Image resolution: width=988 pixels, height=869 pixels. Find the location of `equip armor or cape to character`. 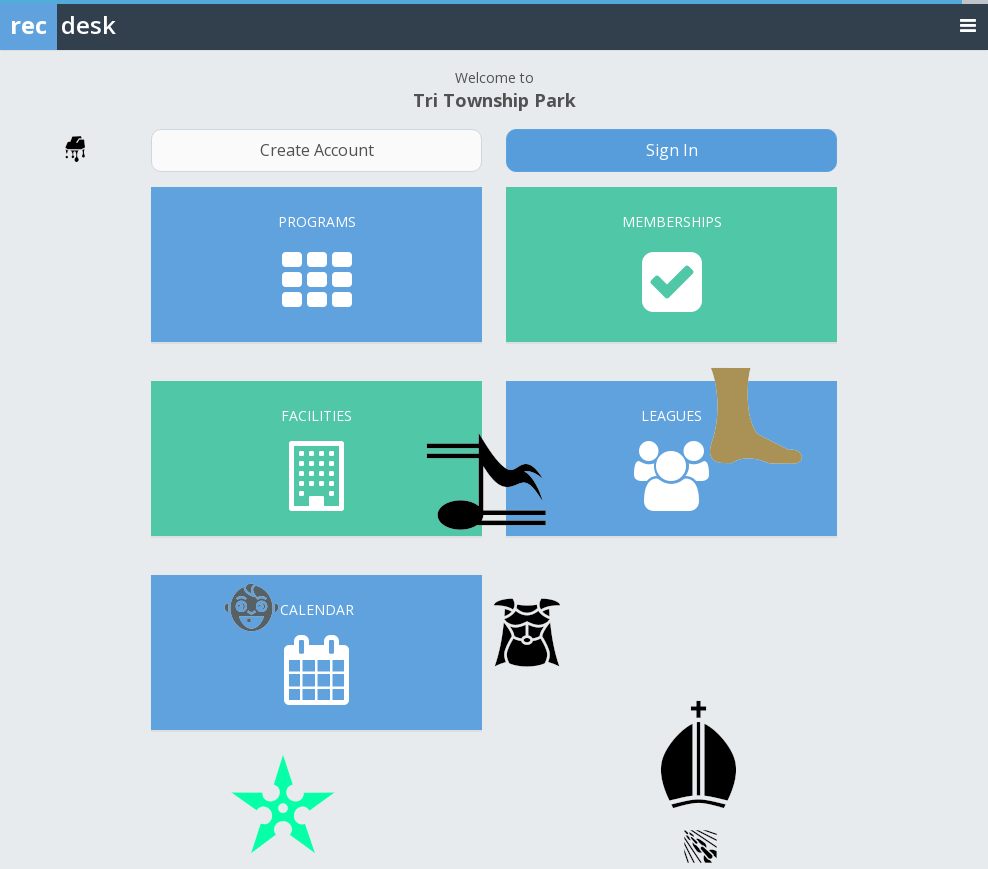

equip armor or cape to character is located at coordinates (527, 632).